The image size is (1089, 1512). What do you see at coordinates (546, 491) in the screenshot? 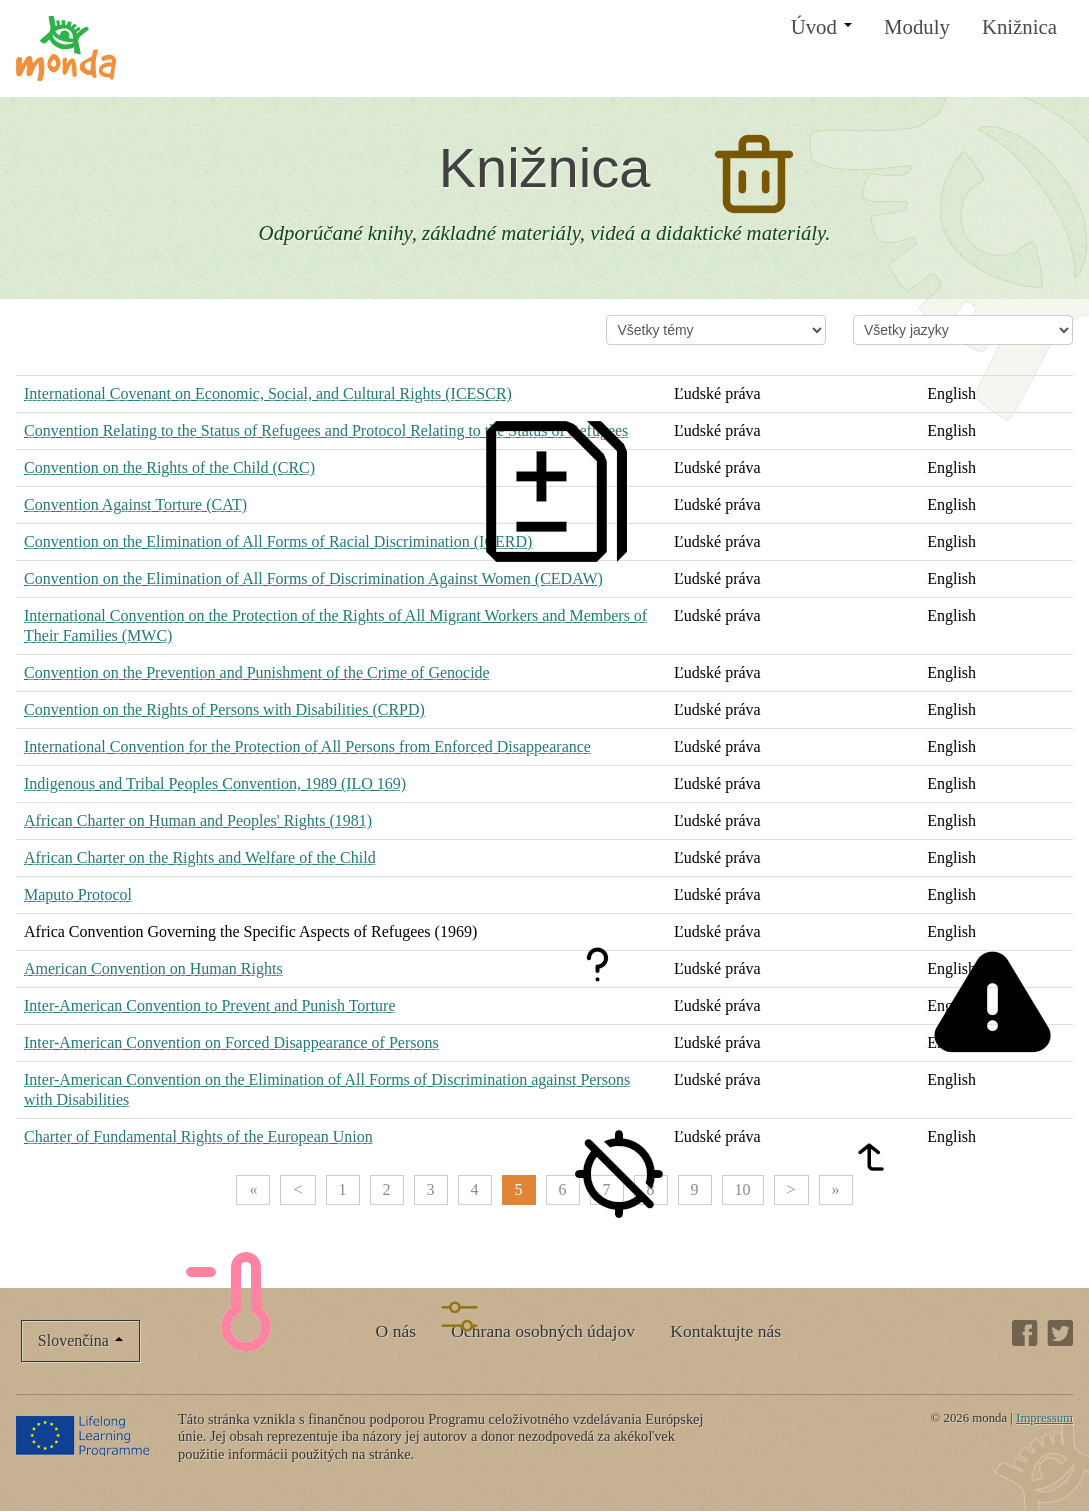
I see `compare multiple files or documents` at bounding box center [546, 491].